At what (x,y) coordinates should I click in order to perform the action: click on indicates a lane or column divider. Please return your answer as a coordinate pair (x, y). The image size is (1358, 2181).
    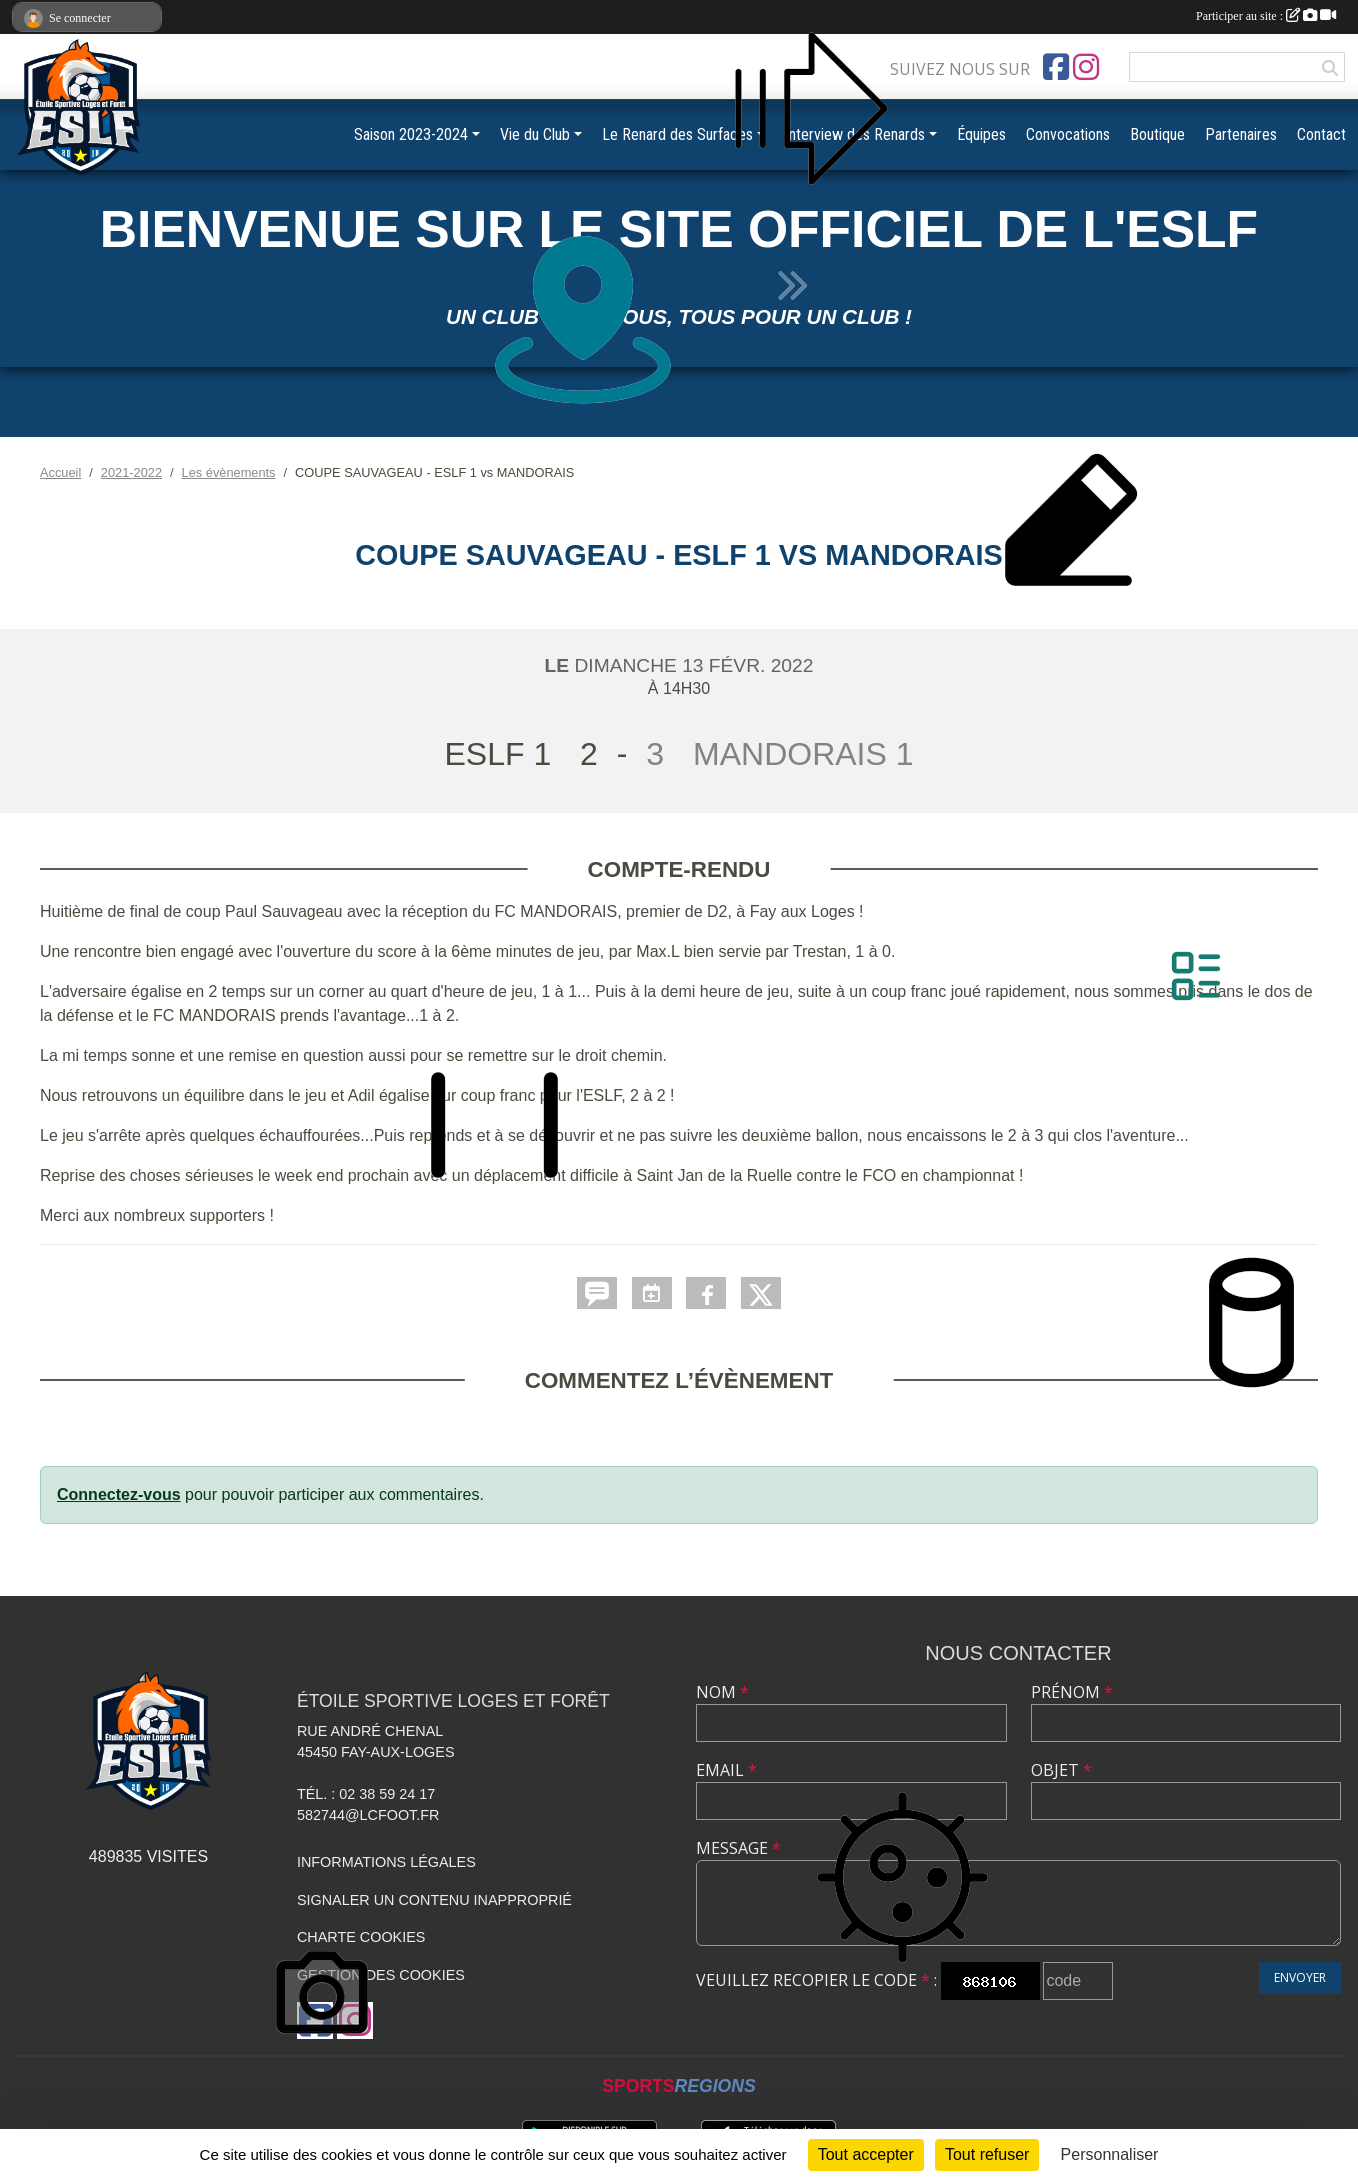
    Looking at the image, I should click on (494, 1121).